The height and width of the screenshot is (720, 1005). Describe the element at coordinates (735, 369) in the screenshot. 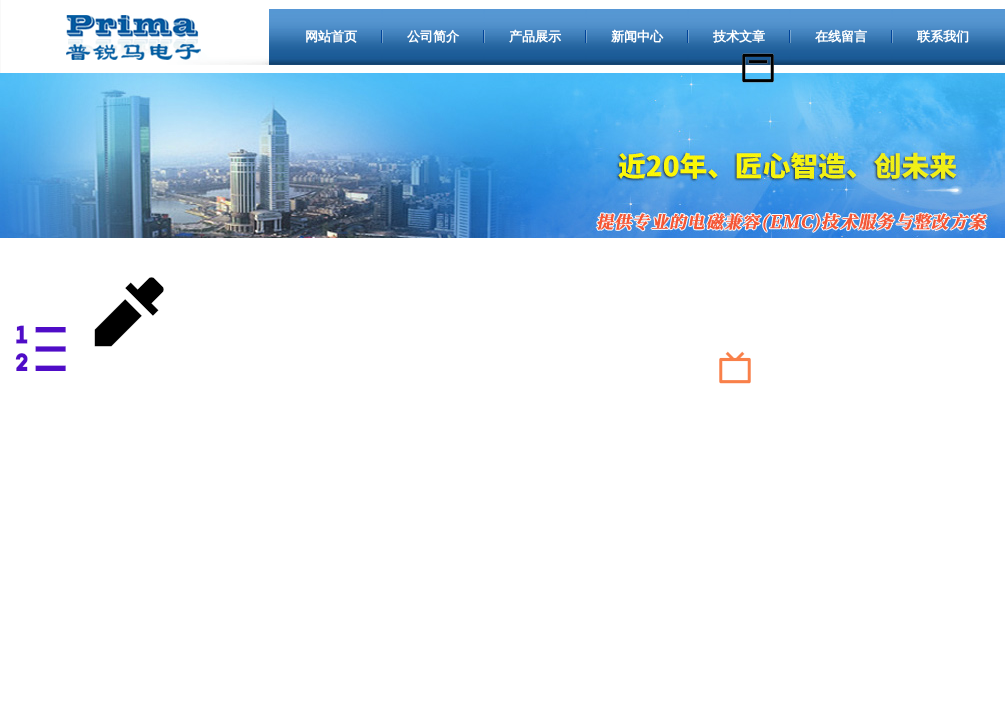

I see `access TV or video streaming features` at that location.